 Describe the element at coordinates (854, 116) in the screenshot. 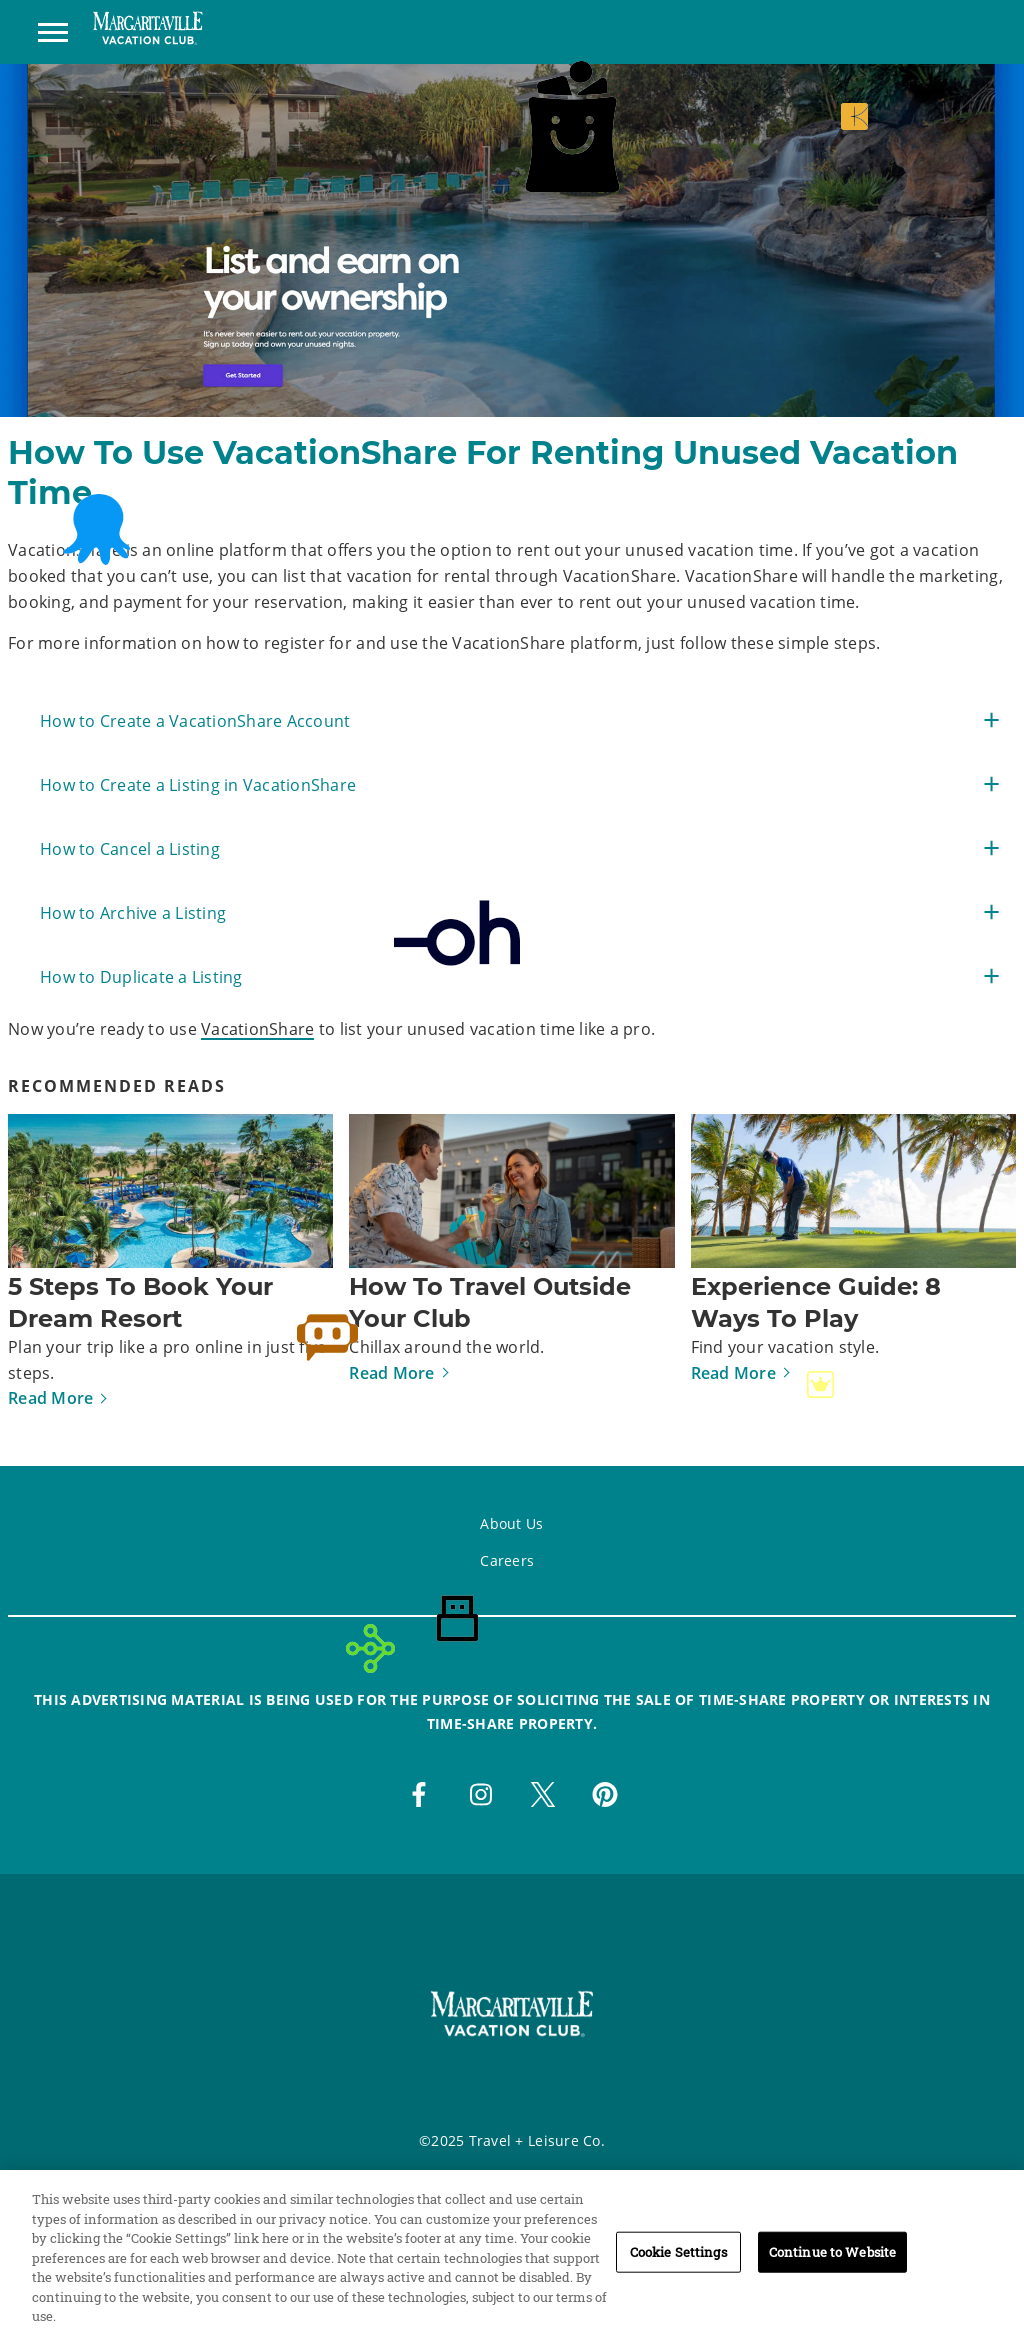

I see `kaniko container build tool logo` at that location.